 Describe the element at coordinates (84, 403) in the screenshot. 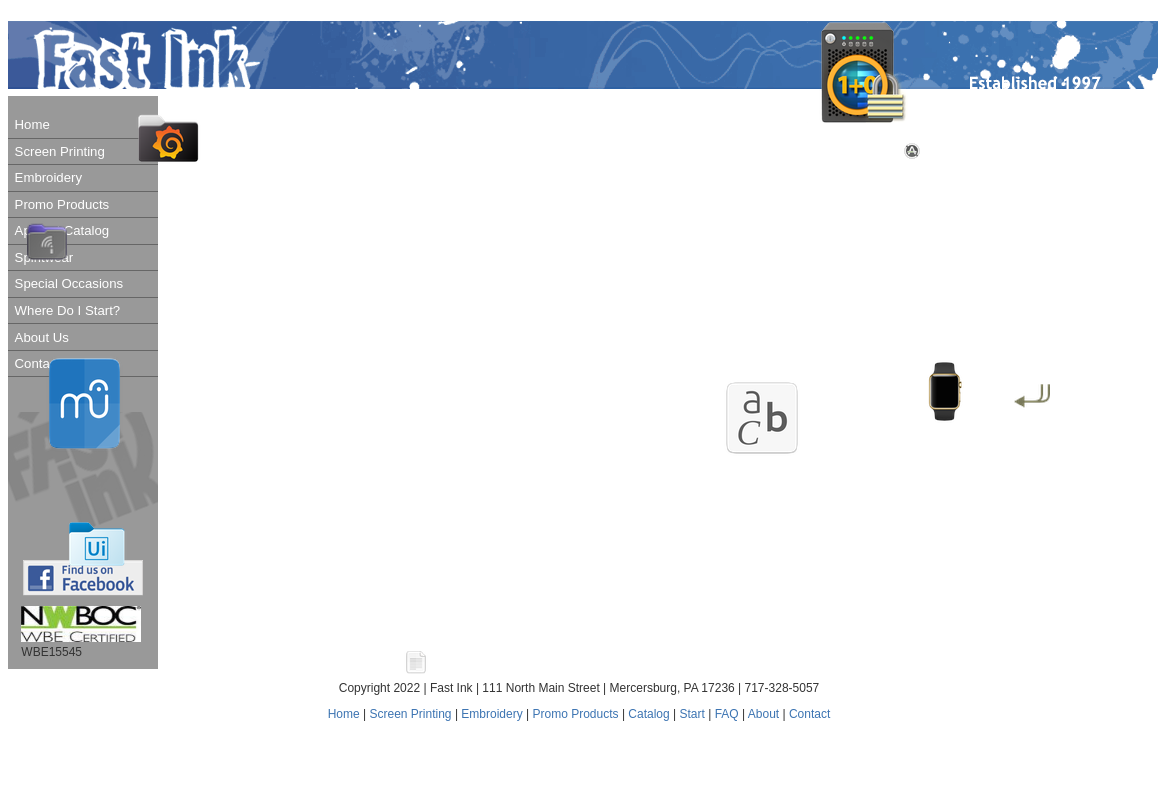

I see `open a MuseScore 3 music notation file` at that location.